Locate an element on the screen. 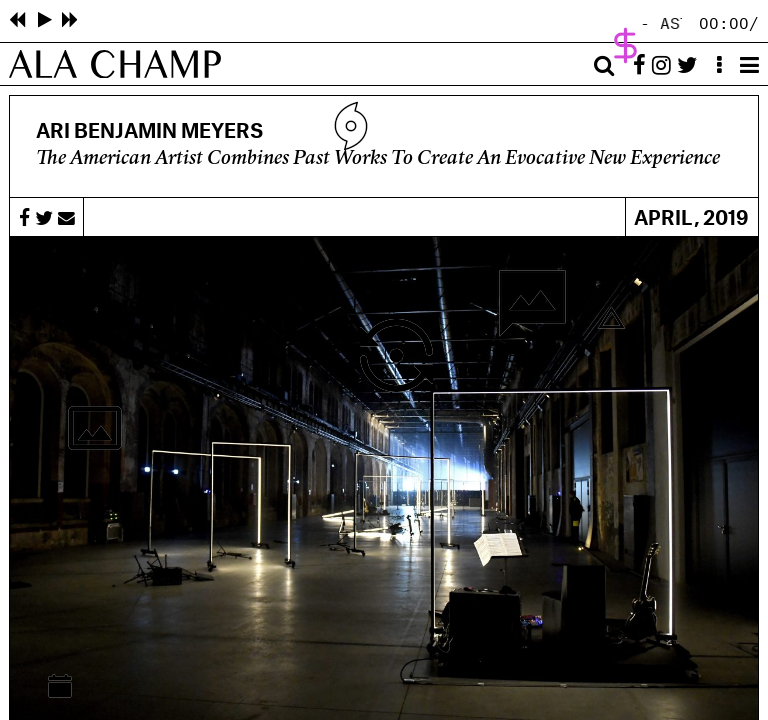 The image size is (768, 720). indicates hurricane or tropical storm warning is located at coordinates (351, 126).